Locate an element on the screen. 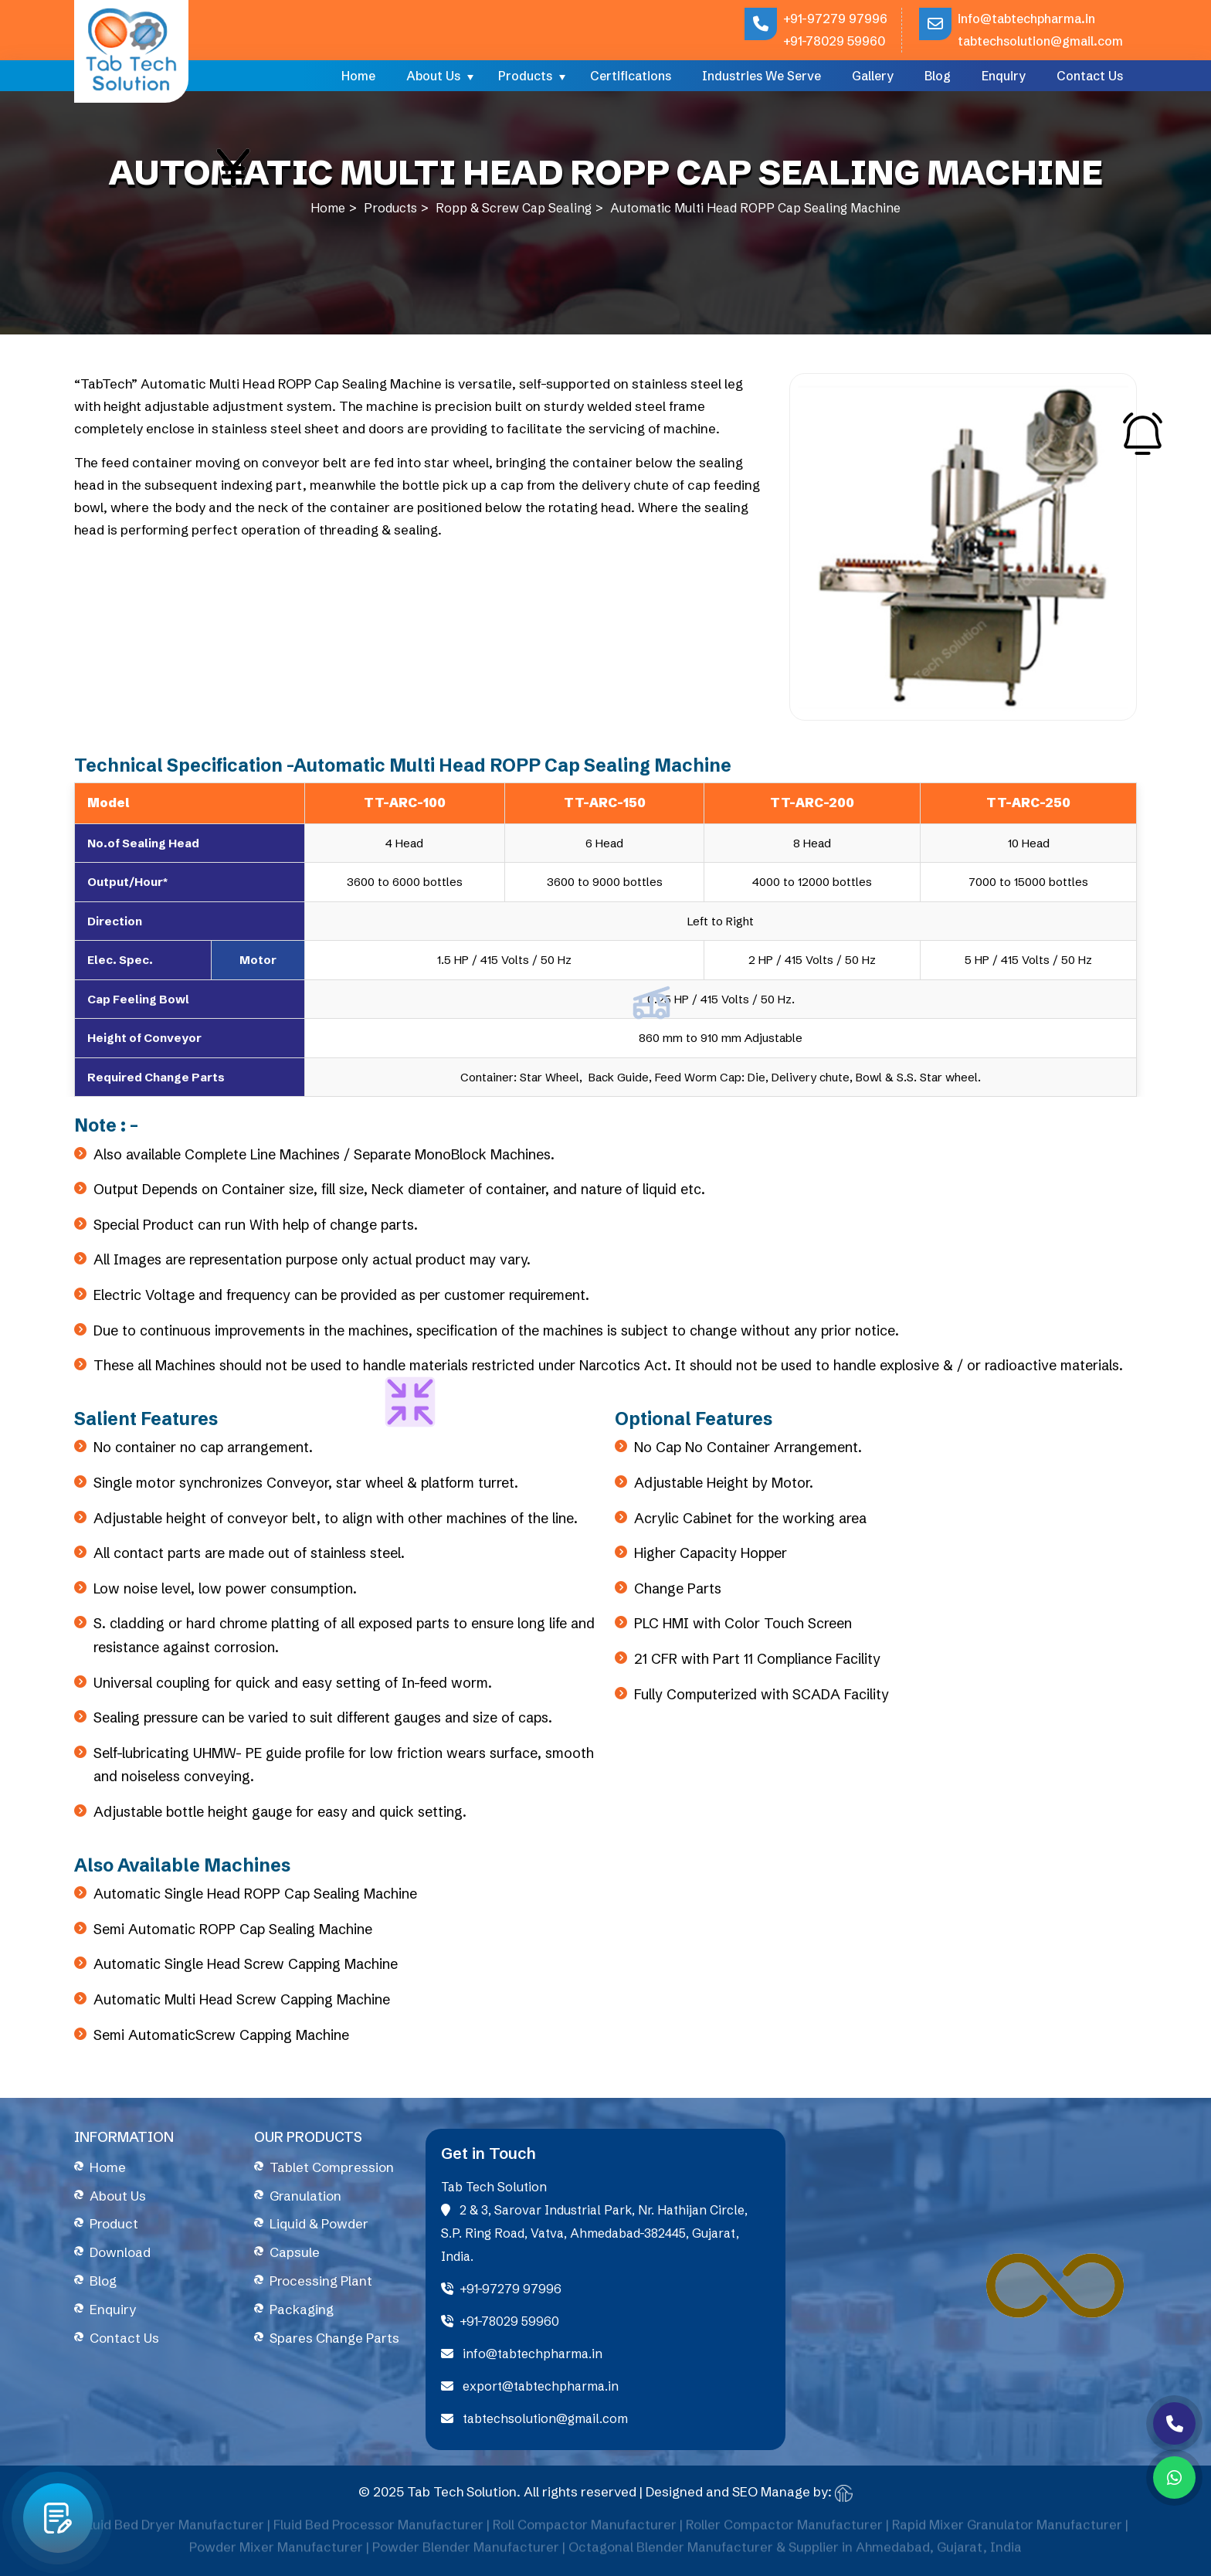  japanese yen currency indicator is located at coordinates (233, 167).